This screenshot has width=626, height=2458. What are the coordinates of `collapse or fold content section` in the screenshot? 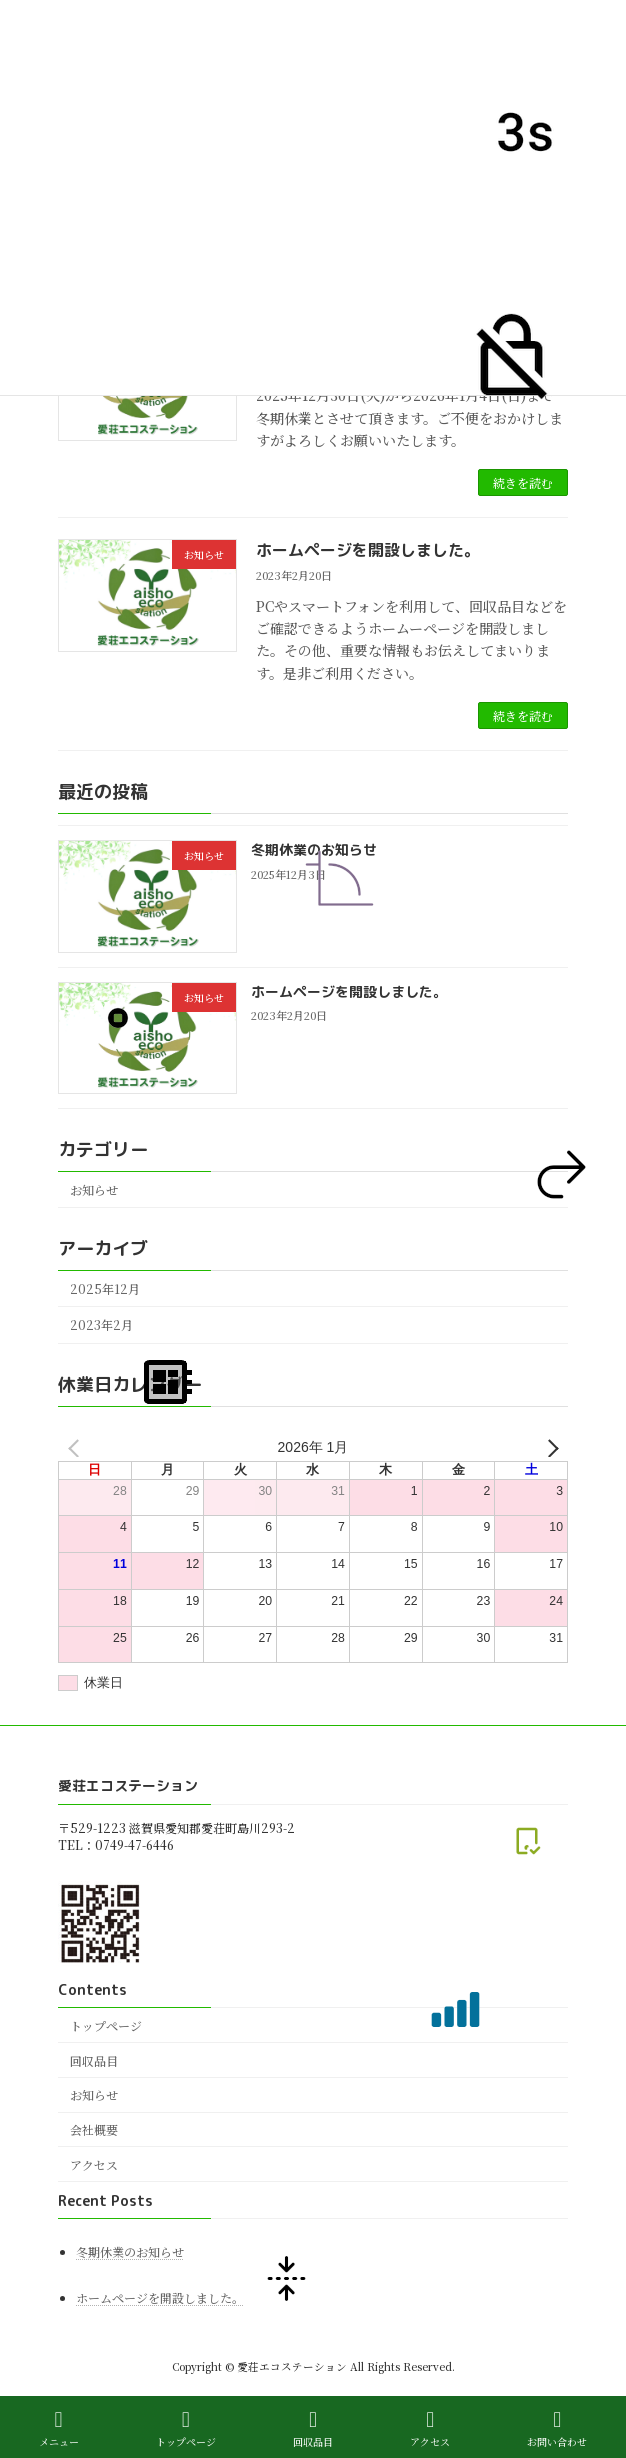 It's located at (286, 2278).